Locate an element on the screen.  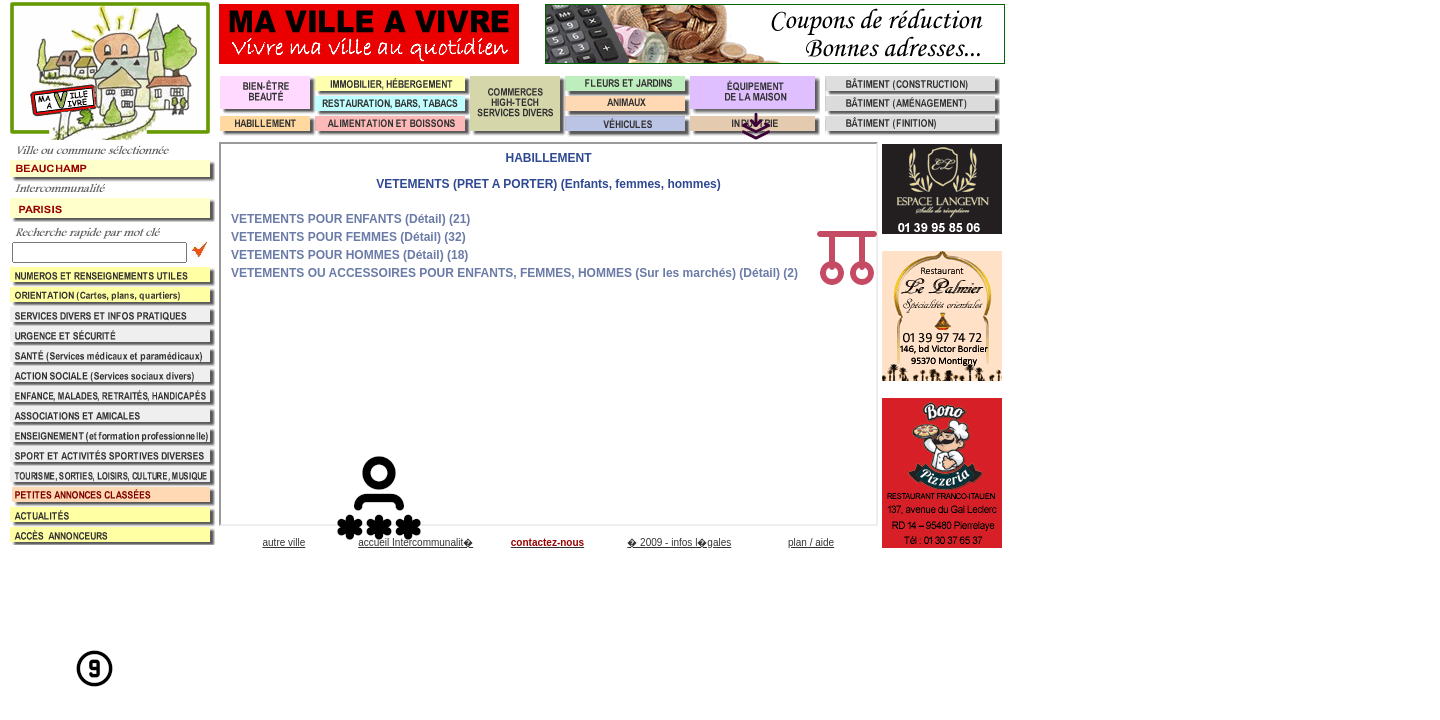
enter user password to sign in is located at coordinates (379, 498).